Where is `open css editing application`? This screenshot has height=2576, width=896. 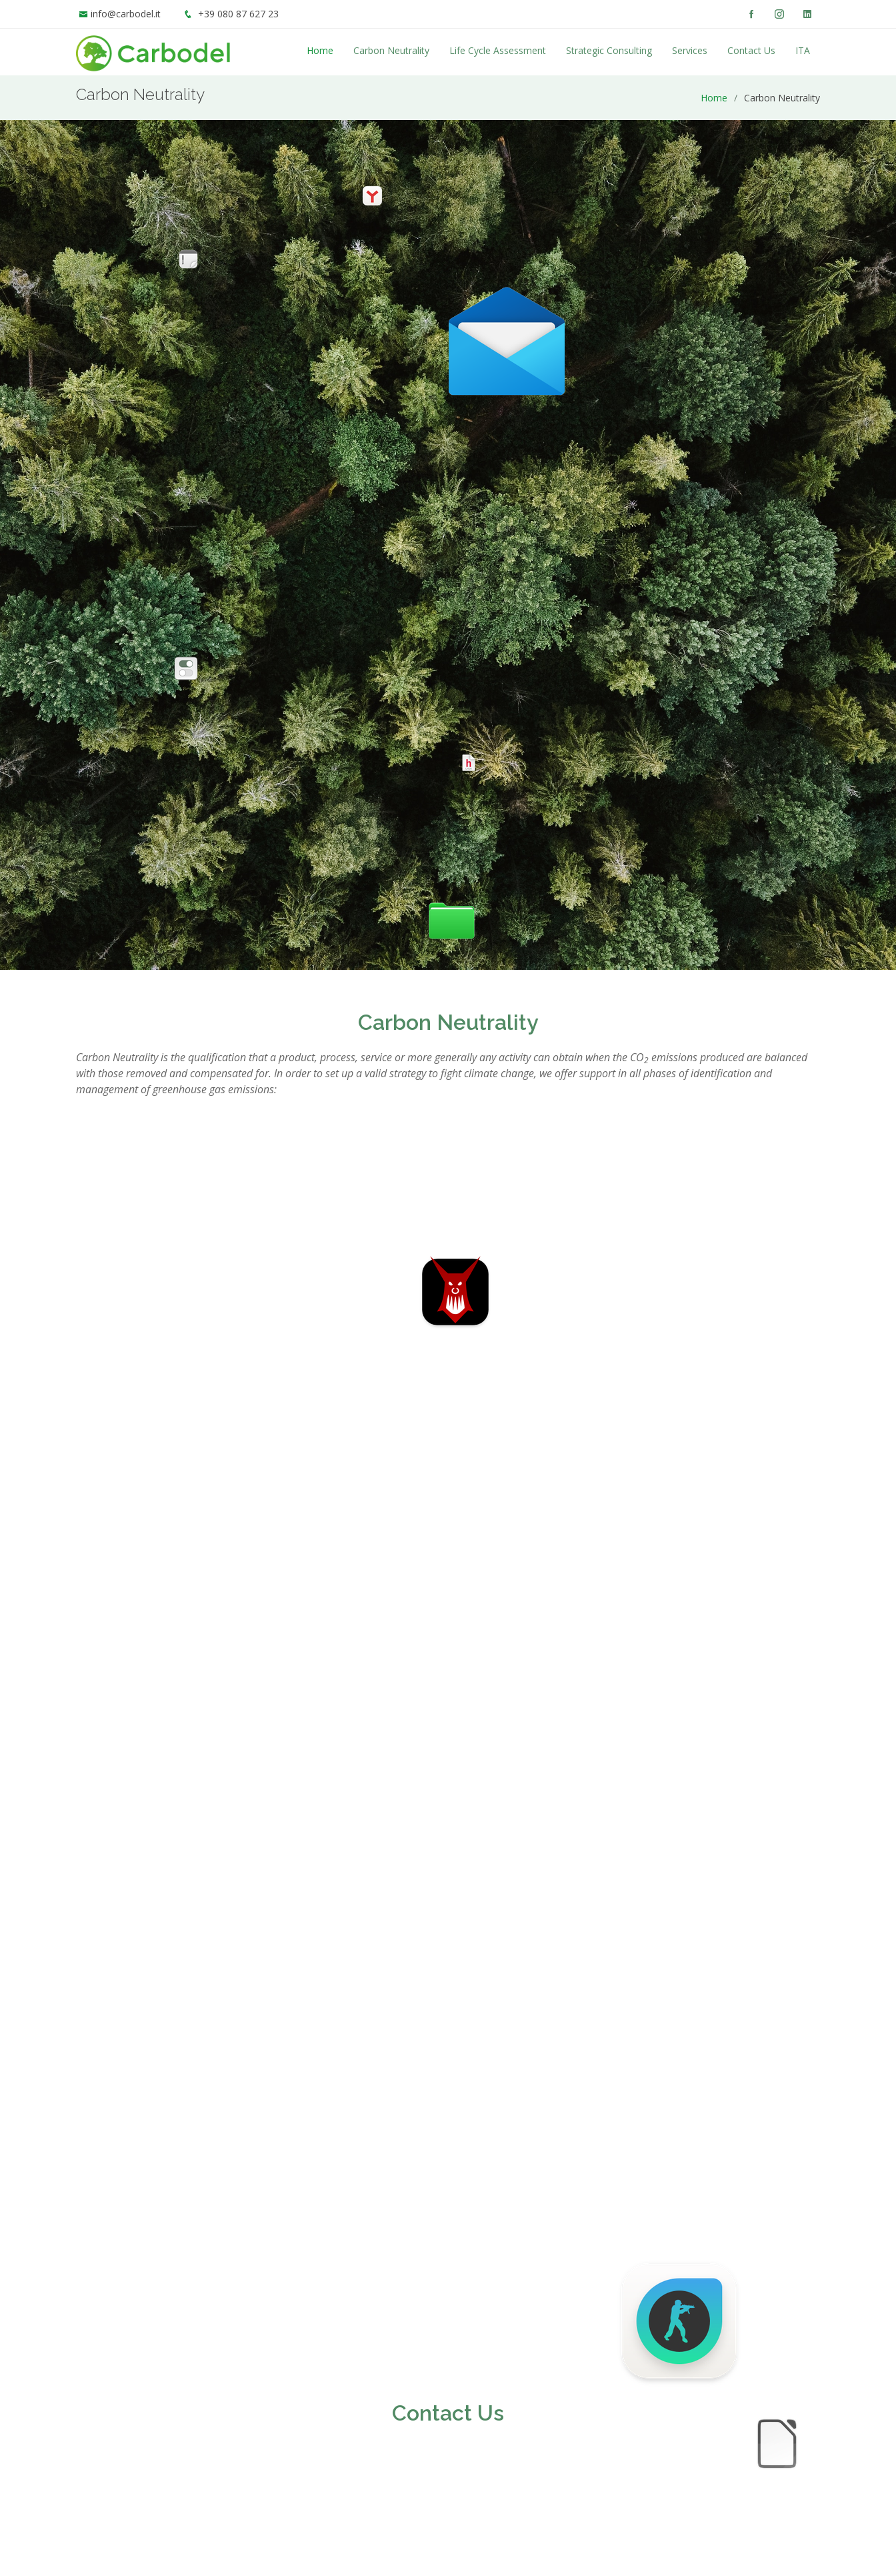
open css editing application is located at coordinates (679, 2321).